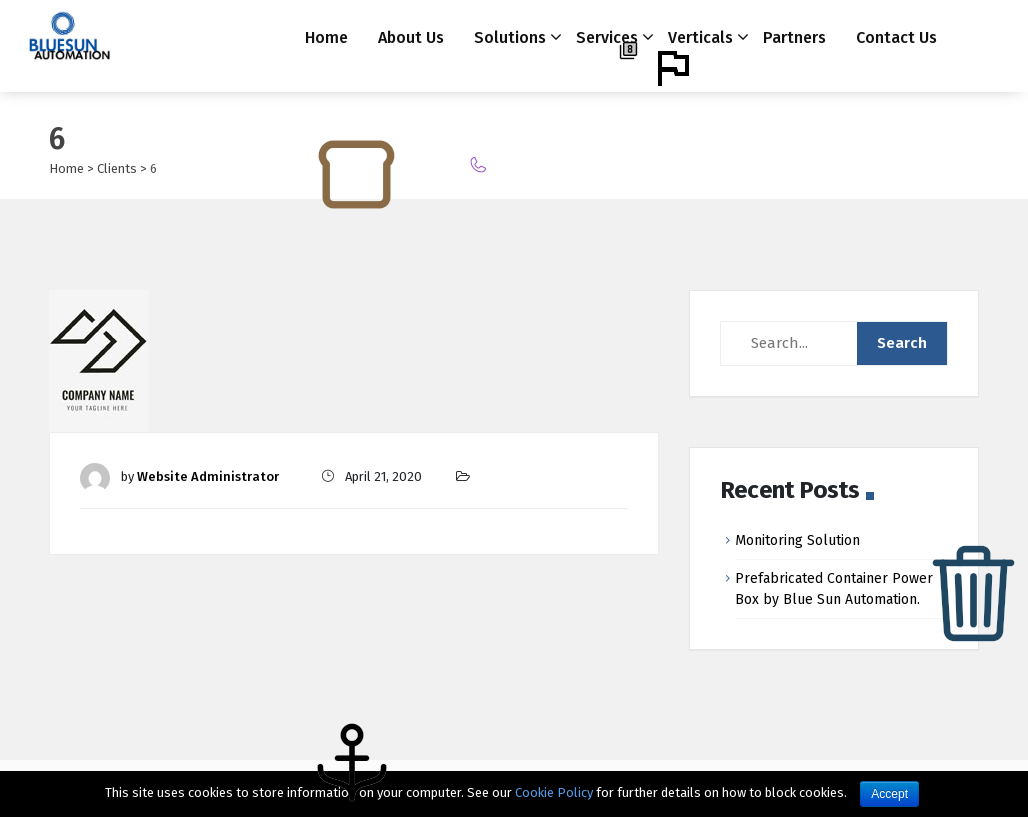  I want to click on flag or bookmark an item for later, so click(672, 67).